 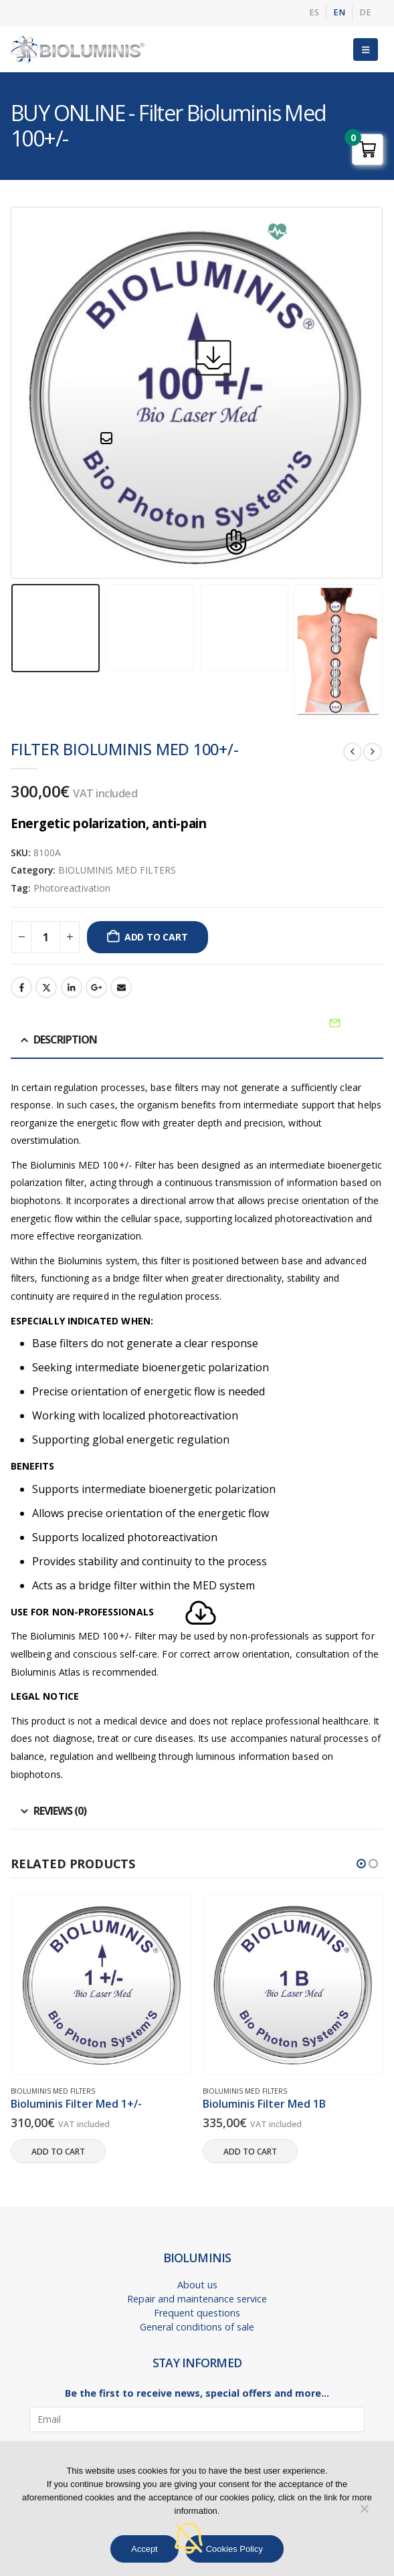 I want to click on track your fitness and health metrics, so click(x=277, y=231).